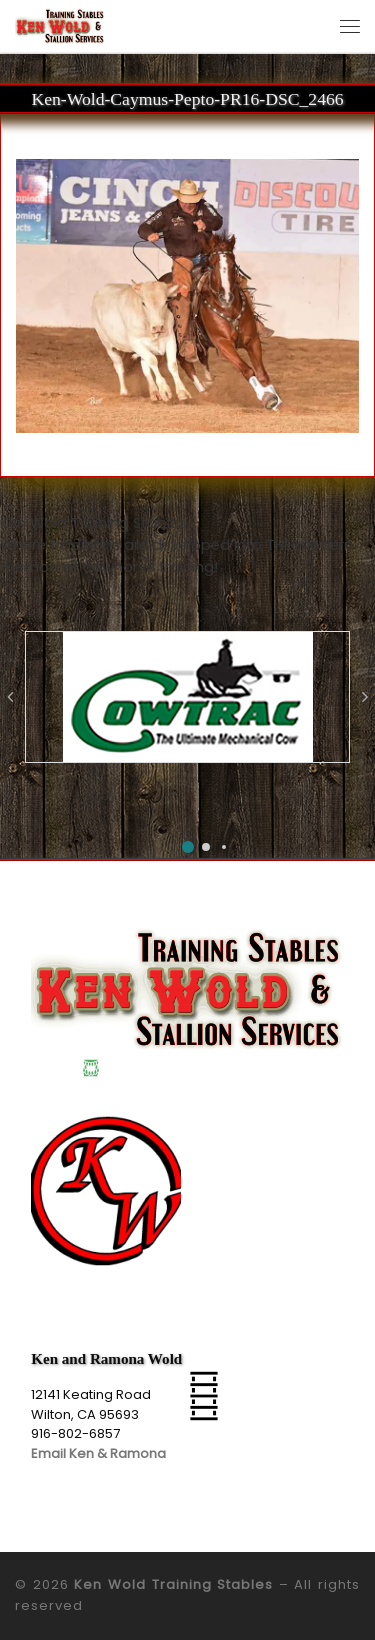  I want to click on view dental health or teeth status, so click(91, 1068).